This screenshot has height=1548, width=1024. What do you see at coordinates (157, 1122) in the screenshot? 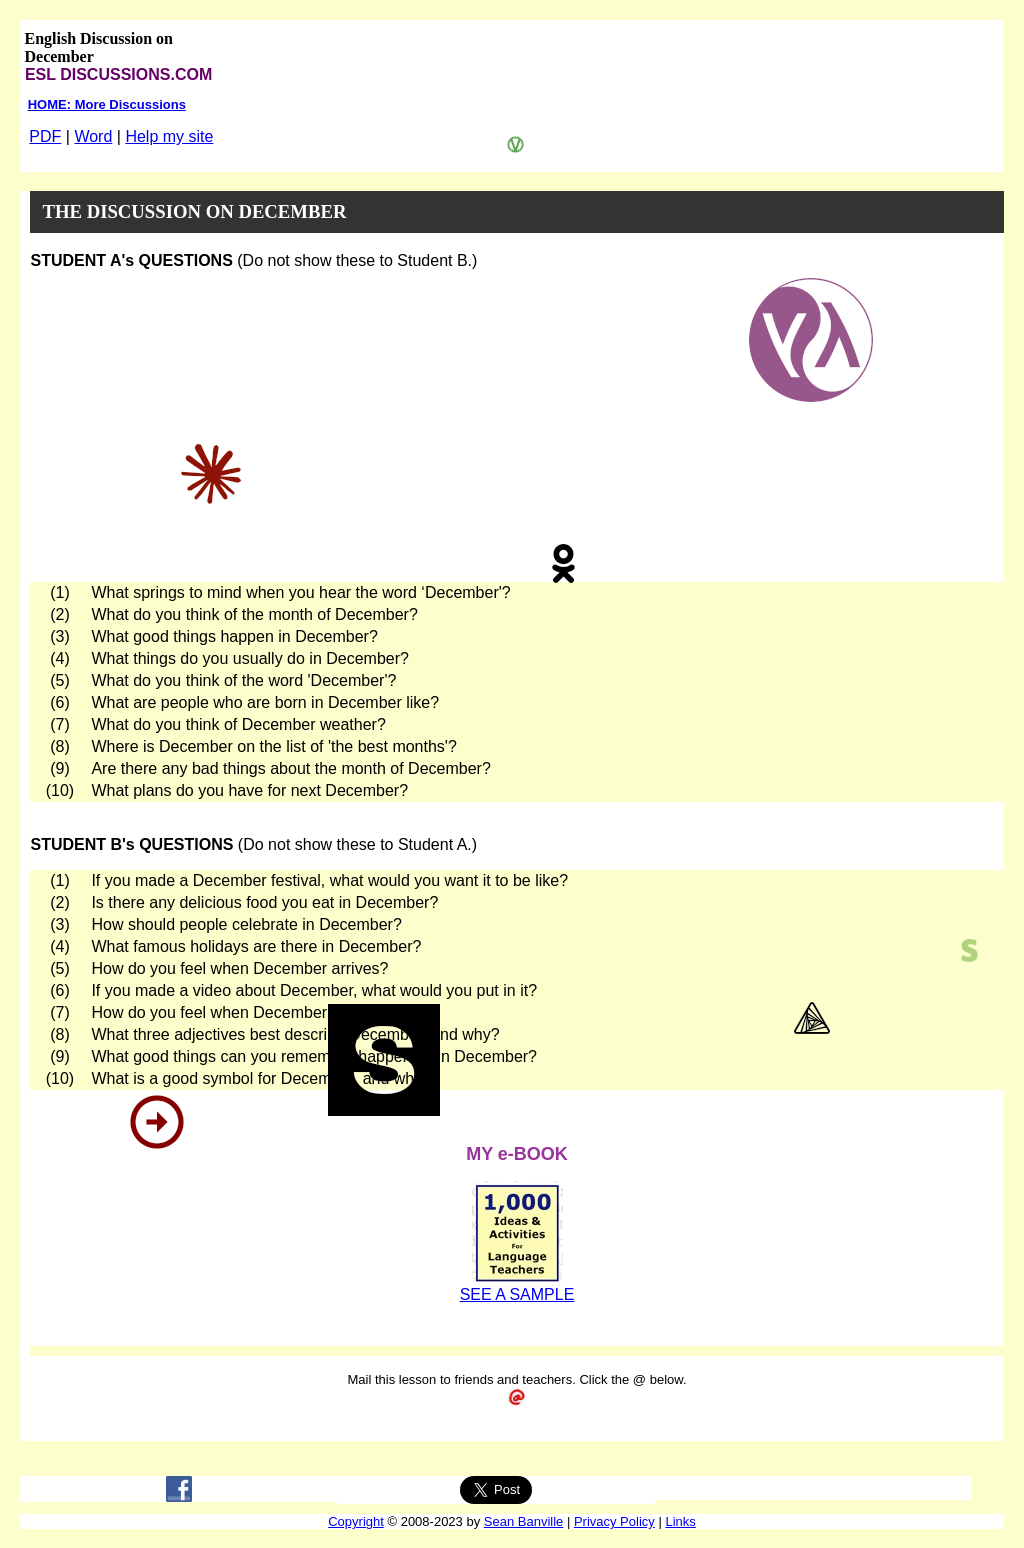
I see `proceed to the next step` at bounding box center [157, 1122].